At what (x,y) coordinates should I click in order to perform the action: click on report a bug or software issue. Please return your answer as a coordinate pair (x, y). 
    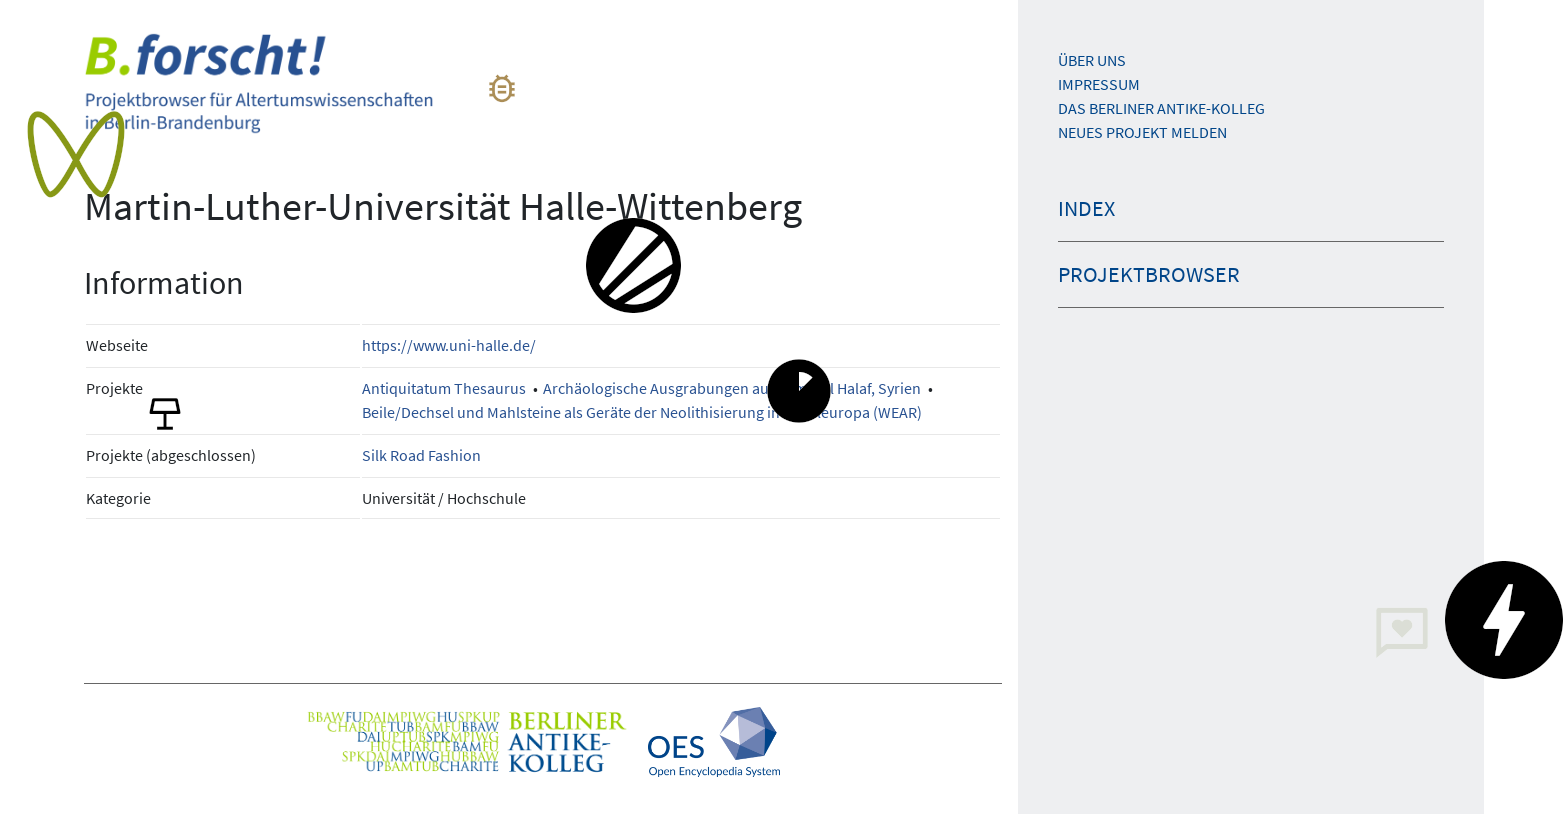
    Looking at the image, I should click on (502, 88).